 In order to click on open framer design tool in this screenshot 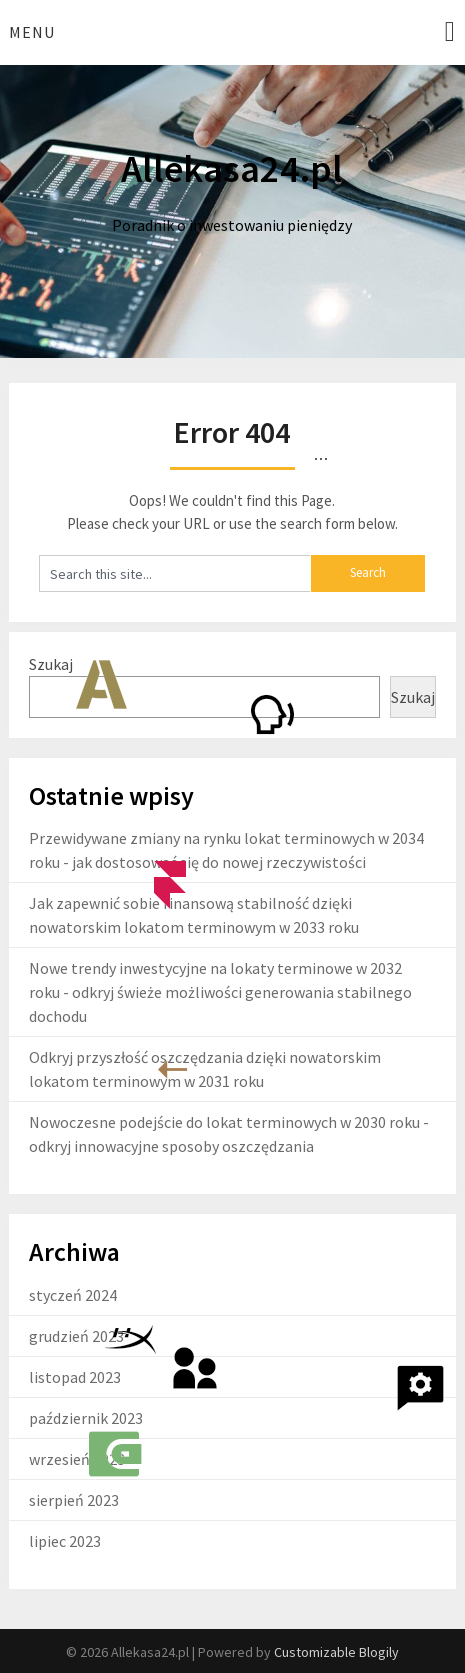, I will do `click(170, 885)`.